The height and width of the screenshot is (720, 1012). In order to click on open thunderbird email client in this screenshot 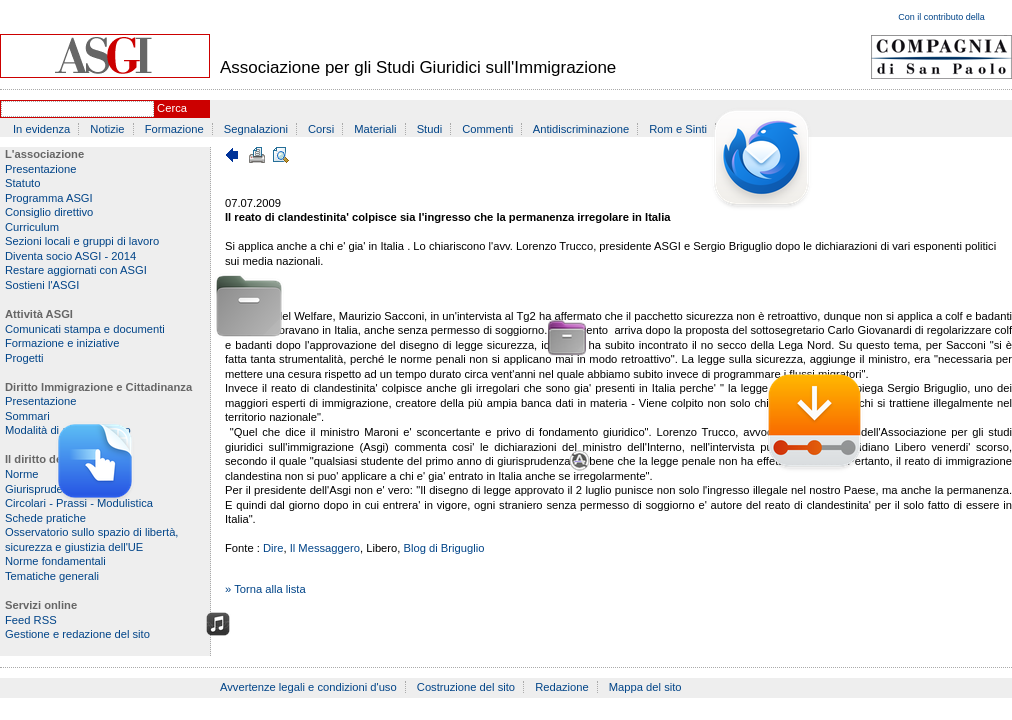, I will do `click(761, 157)`.